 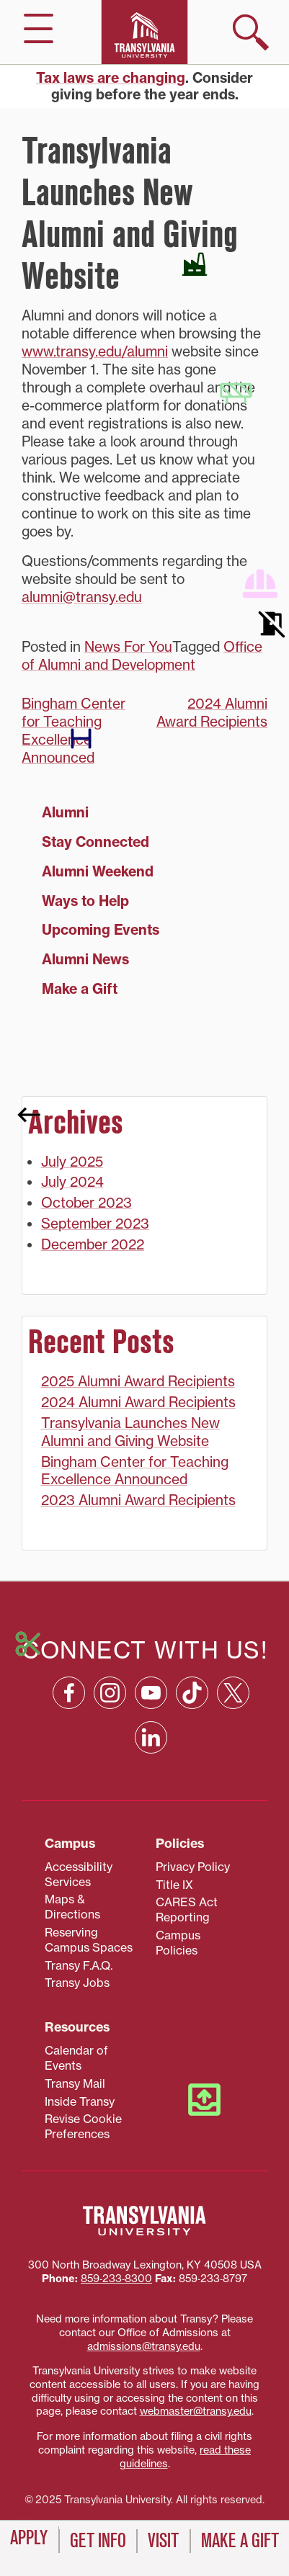 What do you see at coordinates (204, 2099) in the screenshot?
I see `upload file to inbox or tray` at bounding box center [204, 2099].